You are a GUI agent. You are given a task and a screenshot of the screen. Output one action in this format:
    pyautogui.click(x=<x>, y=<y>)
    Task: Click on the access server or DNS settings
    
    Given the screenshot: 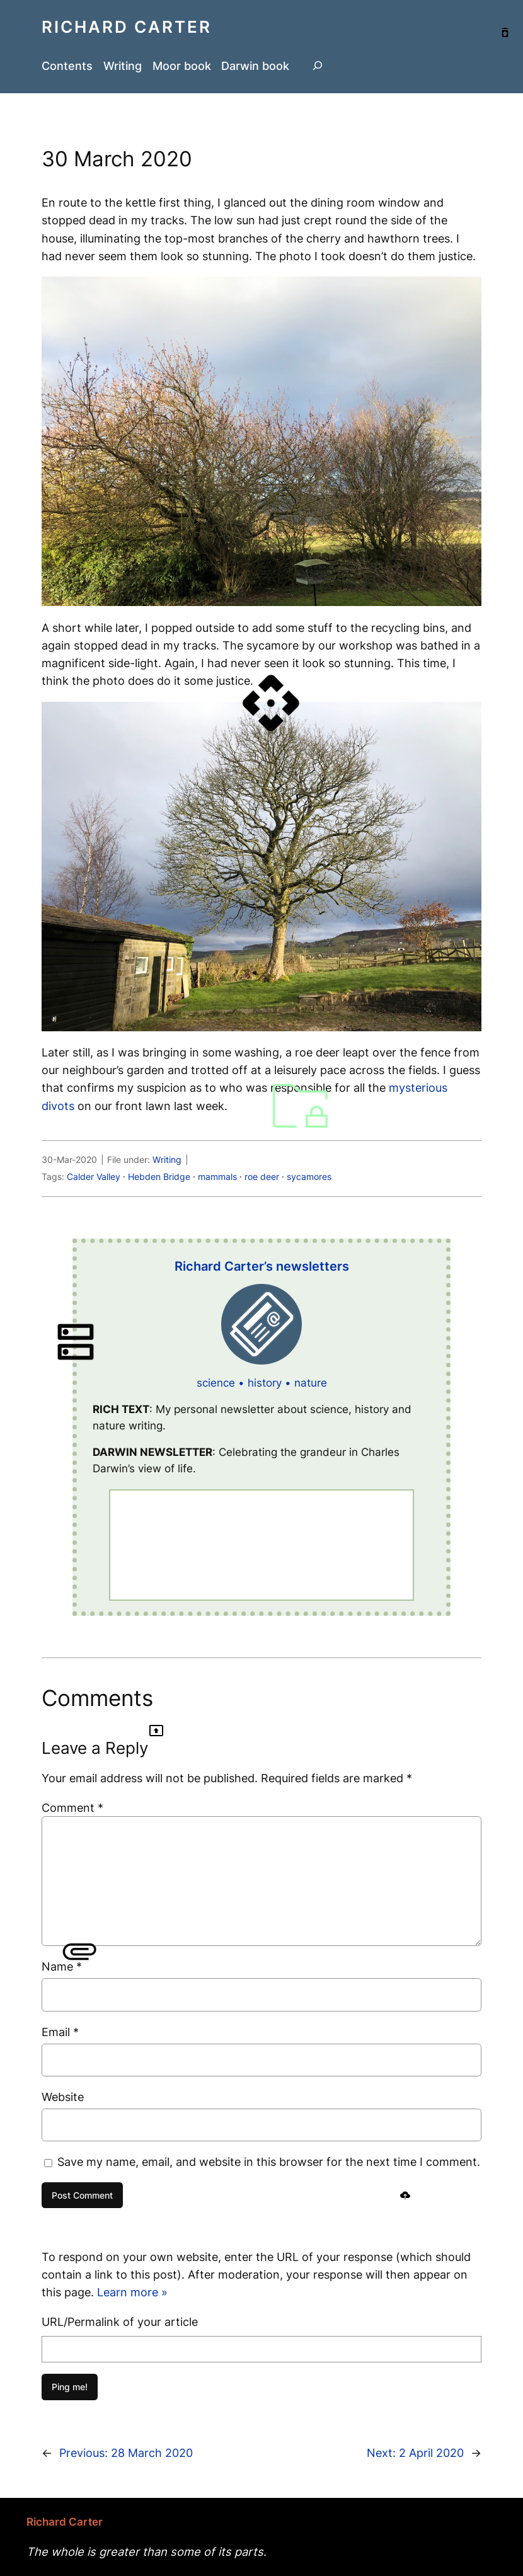 What is the action you would take?
    pyautogui.click(x=76, y=1342)
    